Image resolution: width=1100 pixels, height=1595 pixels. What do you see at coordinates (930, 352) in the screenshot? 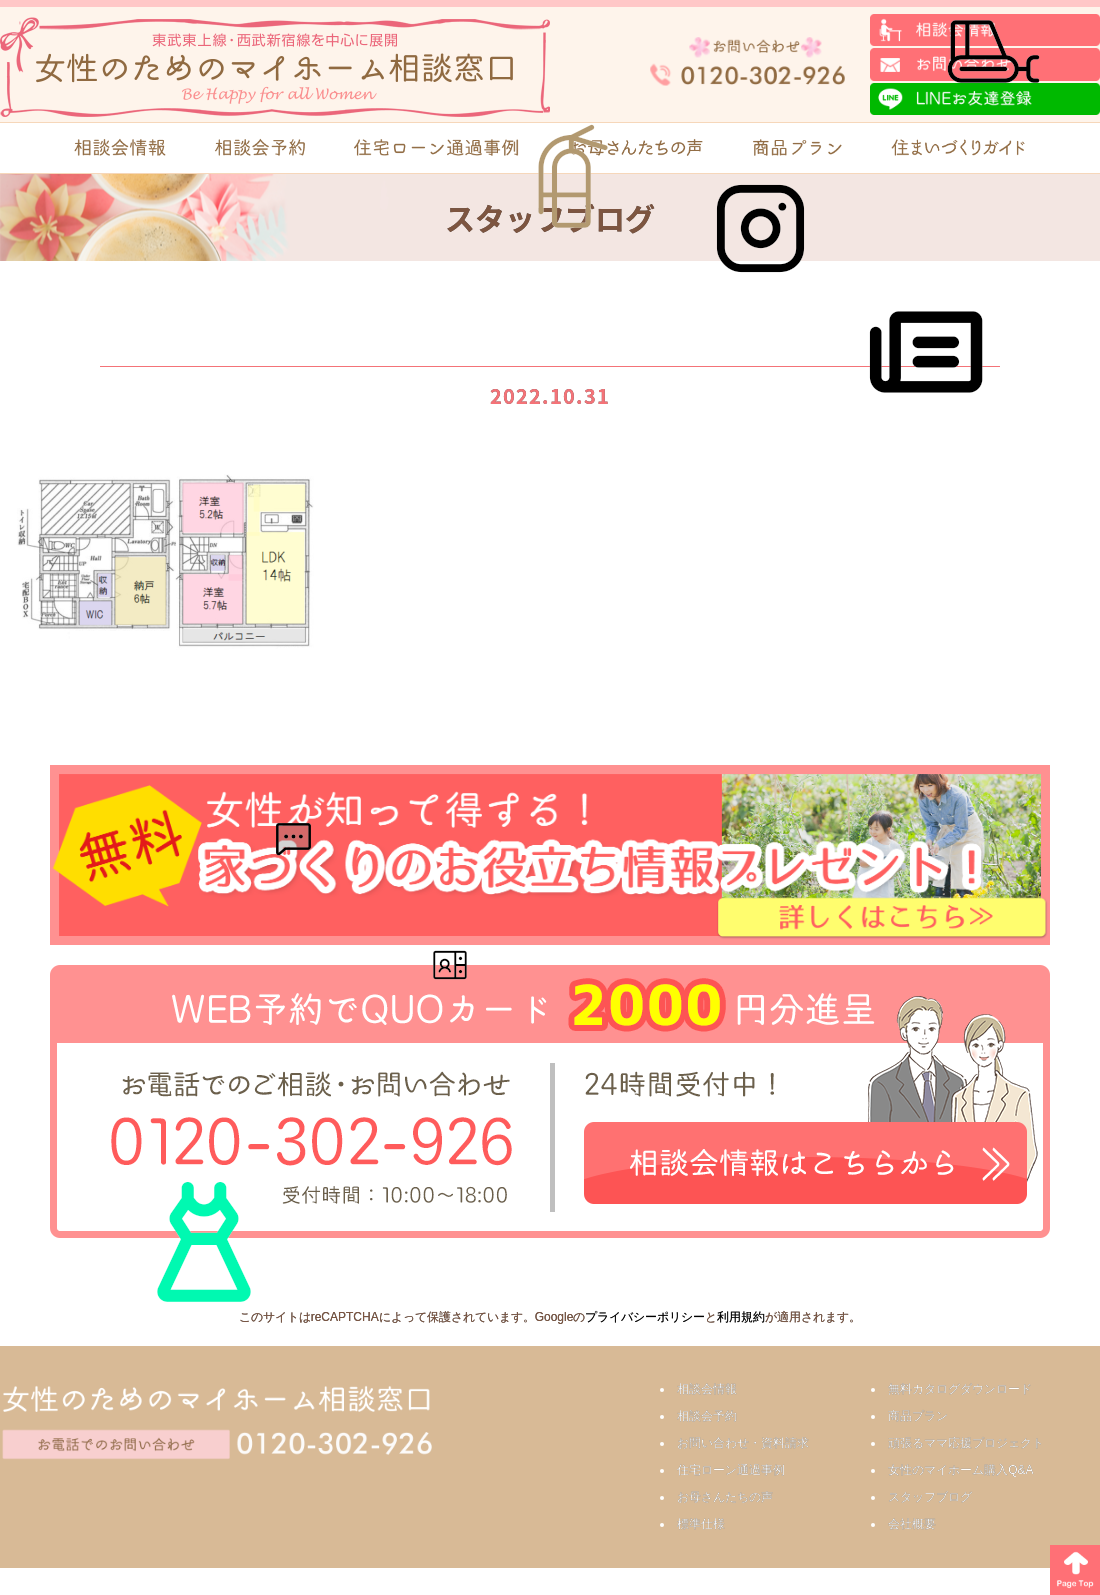
I see `view news articles` at bounding box center [930, 352].